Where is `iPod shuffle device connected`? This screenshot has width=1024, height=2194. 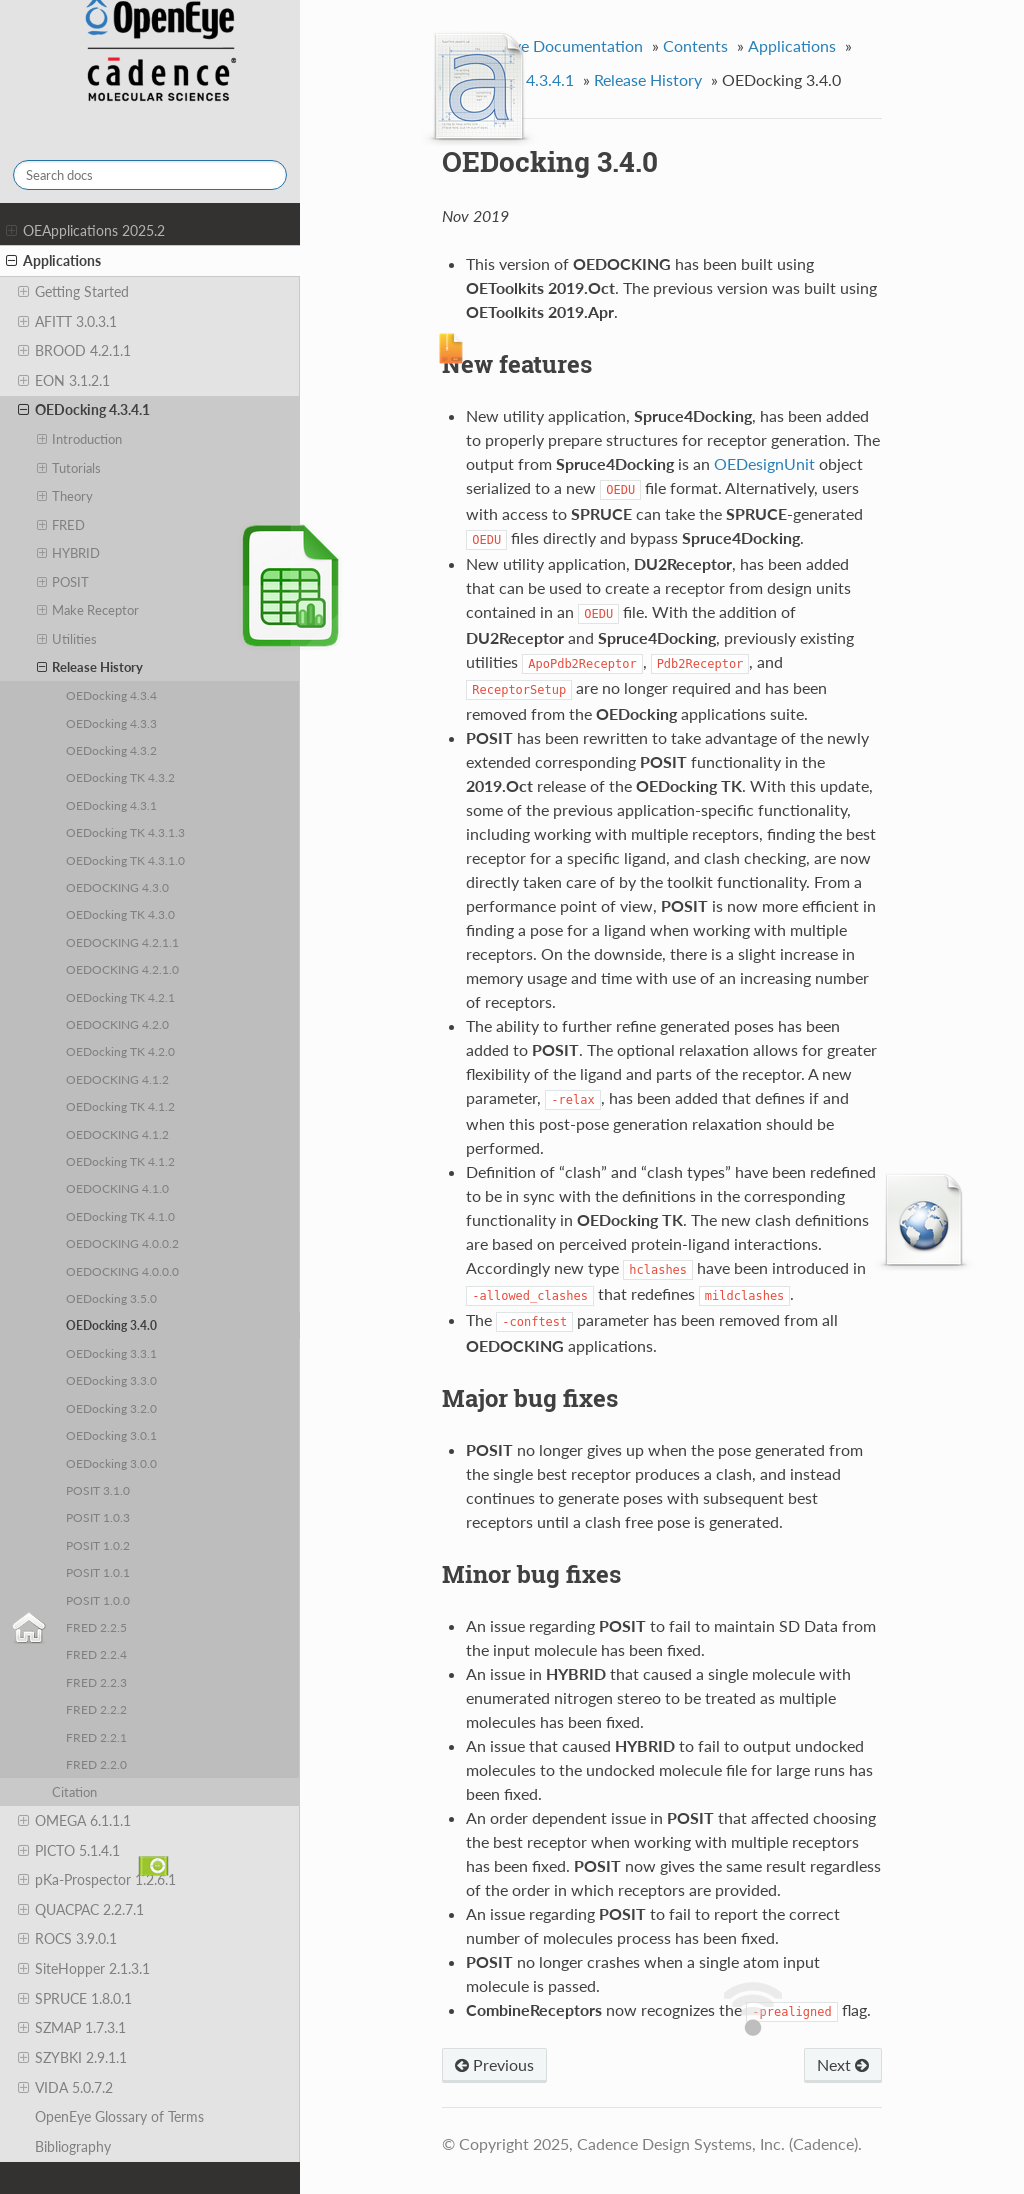 iPod shuffle device connected is located at coordinates (153, 1860).